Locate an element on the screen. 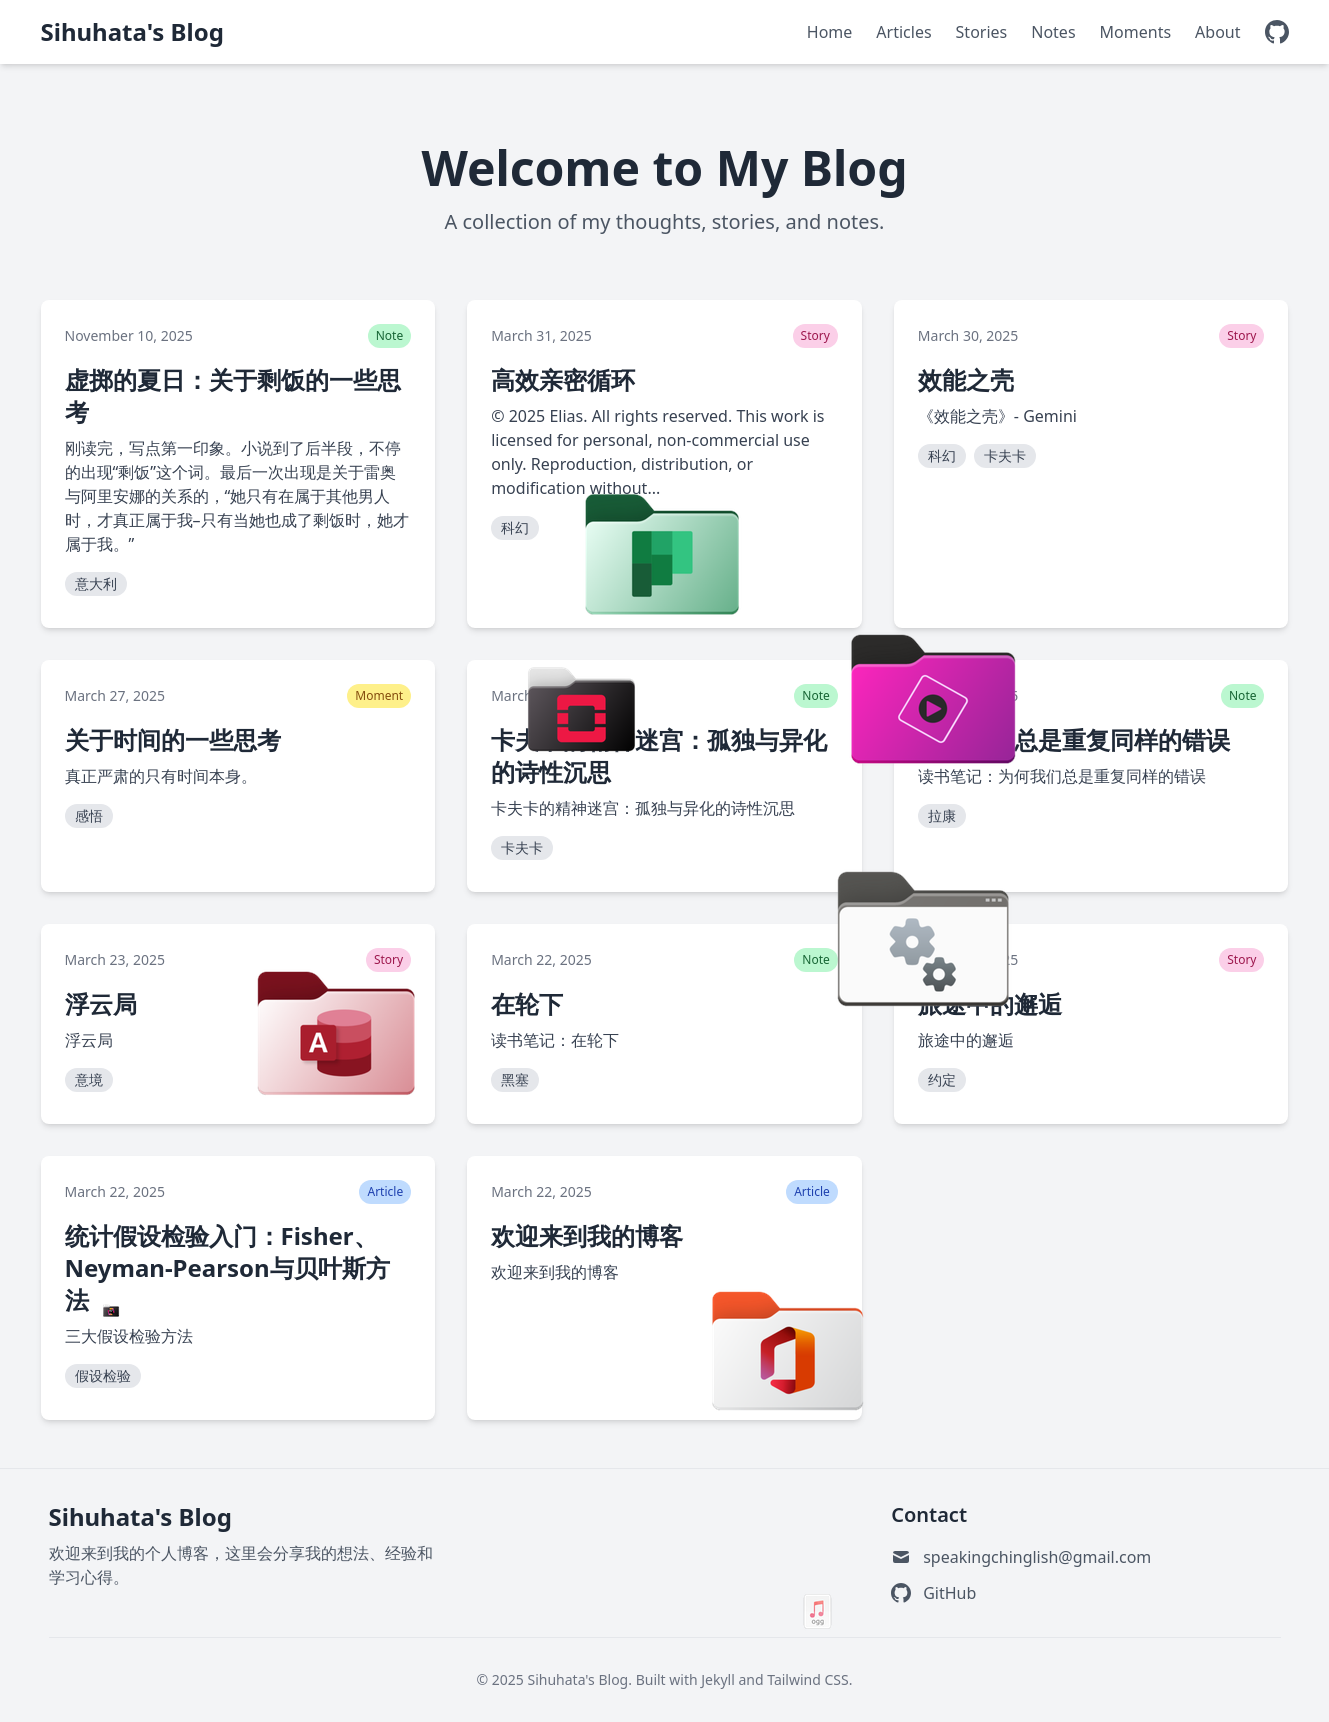 This screenshot has width=1329, height=1722. open microsoft planner files folder is located at coordinates (661, 558).